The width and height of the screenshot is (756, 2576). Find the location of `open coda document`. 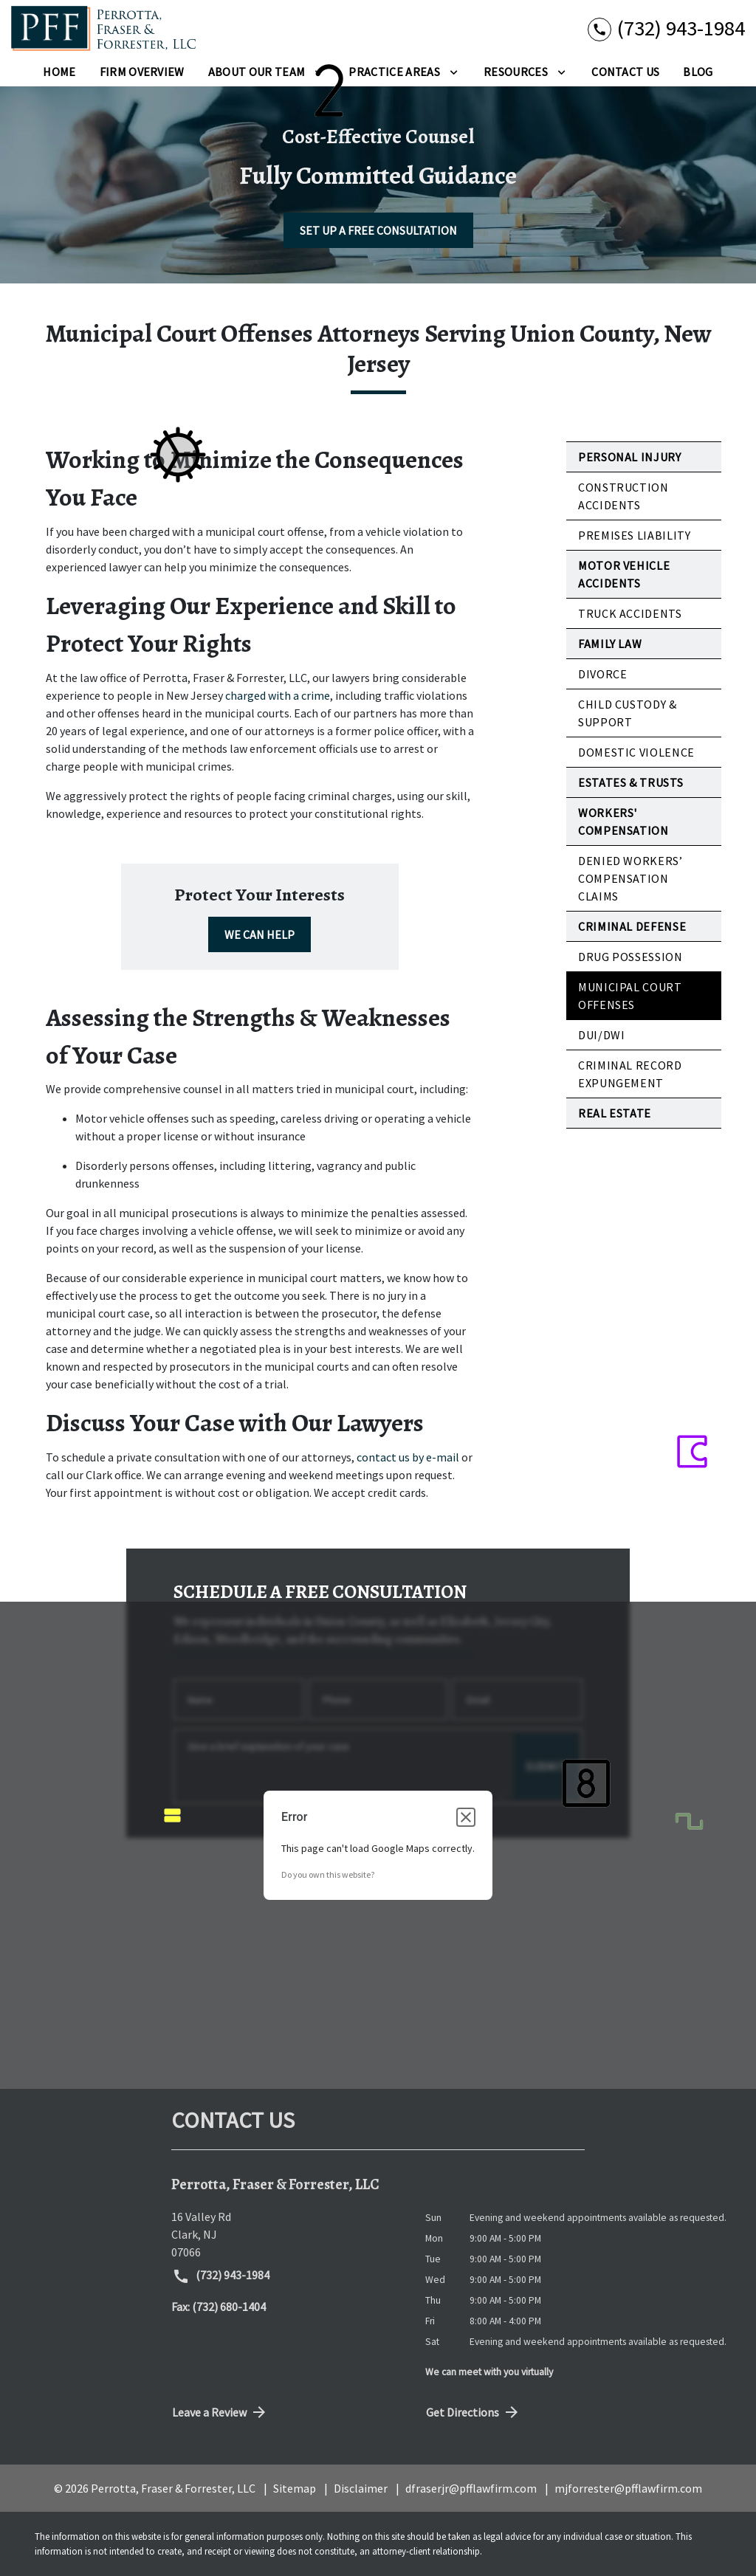

open coda document is located at coordinates (692, 1451).